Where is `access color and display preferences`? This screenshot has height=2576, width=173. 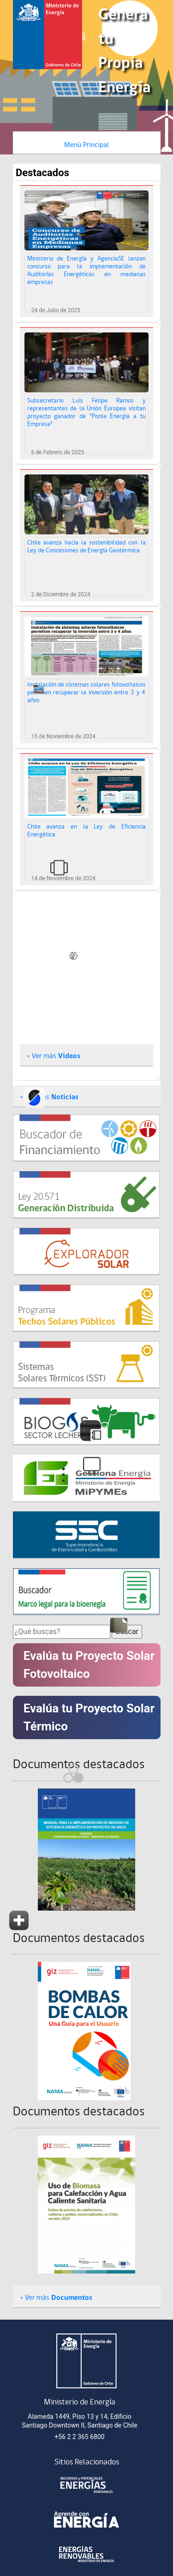
access color and display preferences is located at coordinates (73, 1773).